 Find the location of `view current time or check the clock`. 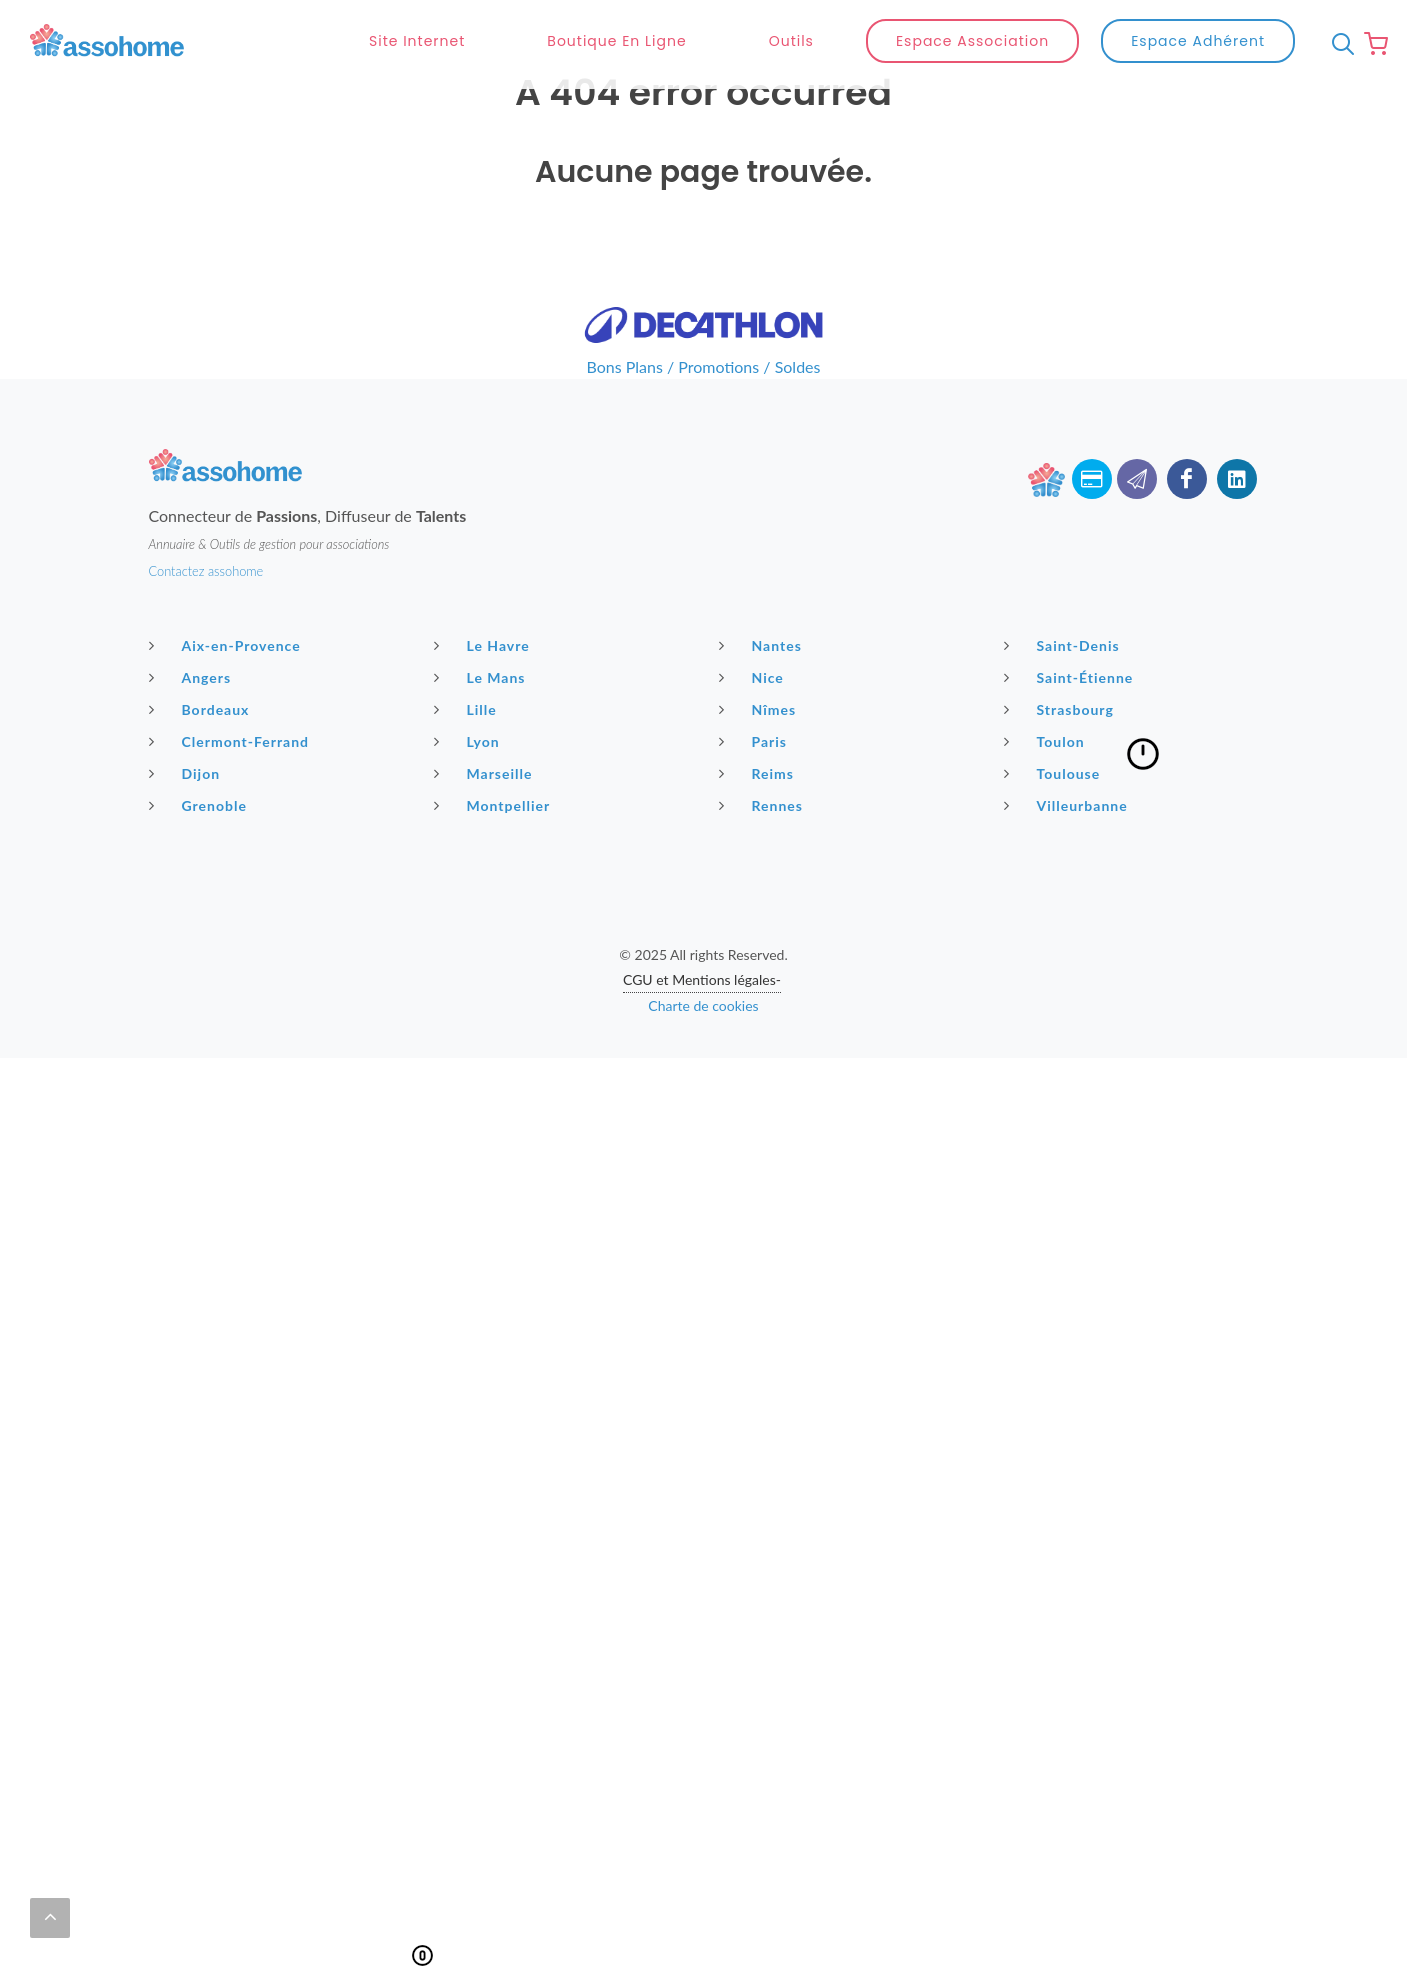

view current time or check the clock is located at coordinates (1143, 754).